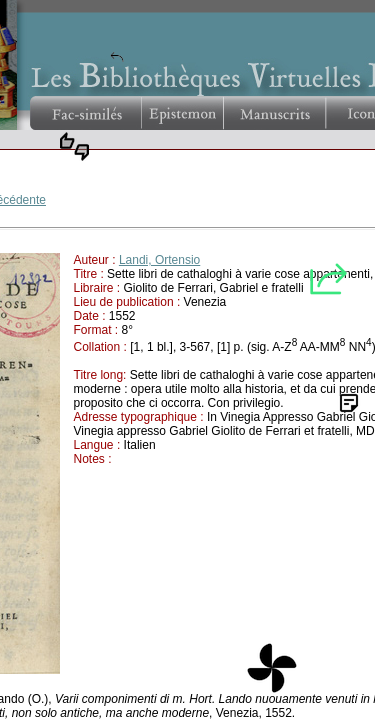 Image resolution: width=375 pixels, height=720 pixels. I want to click on create a new note, so click(349, 403).